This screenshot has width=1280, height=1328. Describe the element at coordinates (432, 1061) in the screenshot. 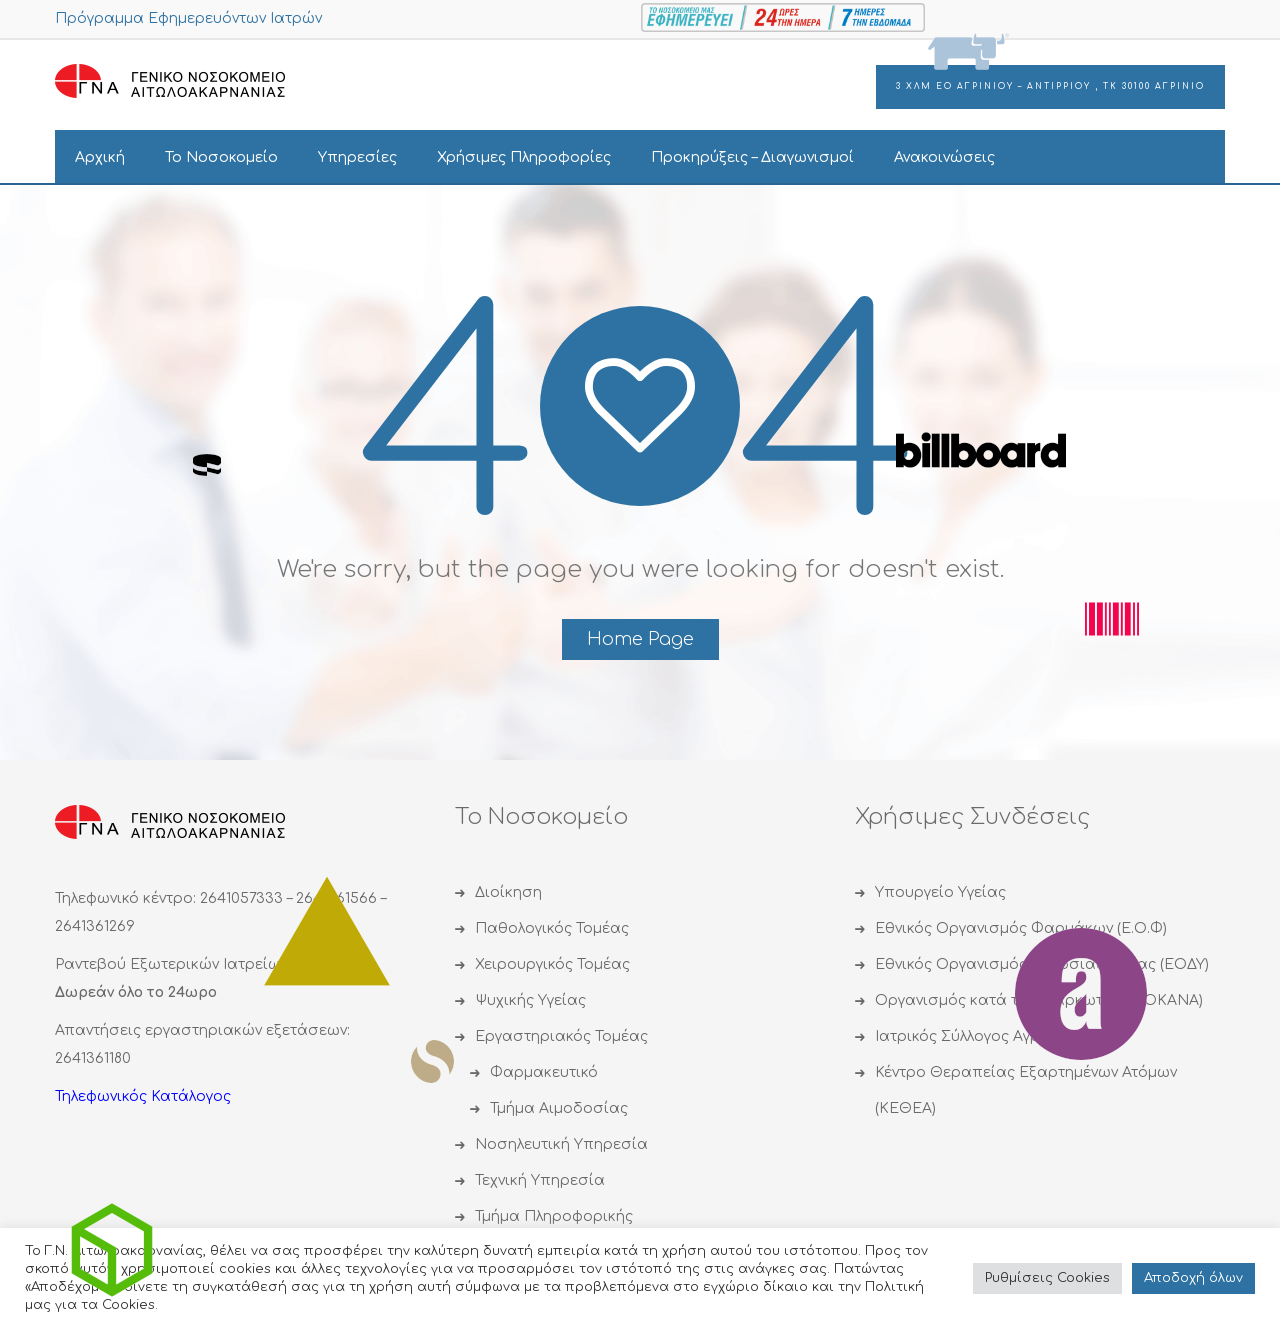

I see `open simplenote app` at that location.